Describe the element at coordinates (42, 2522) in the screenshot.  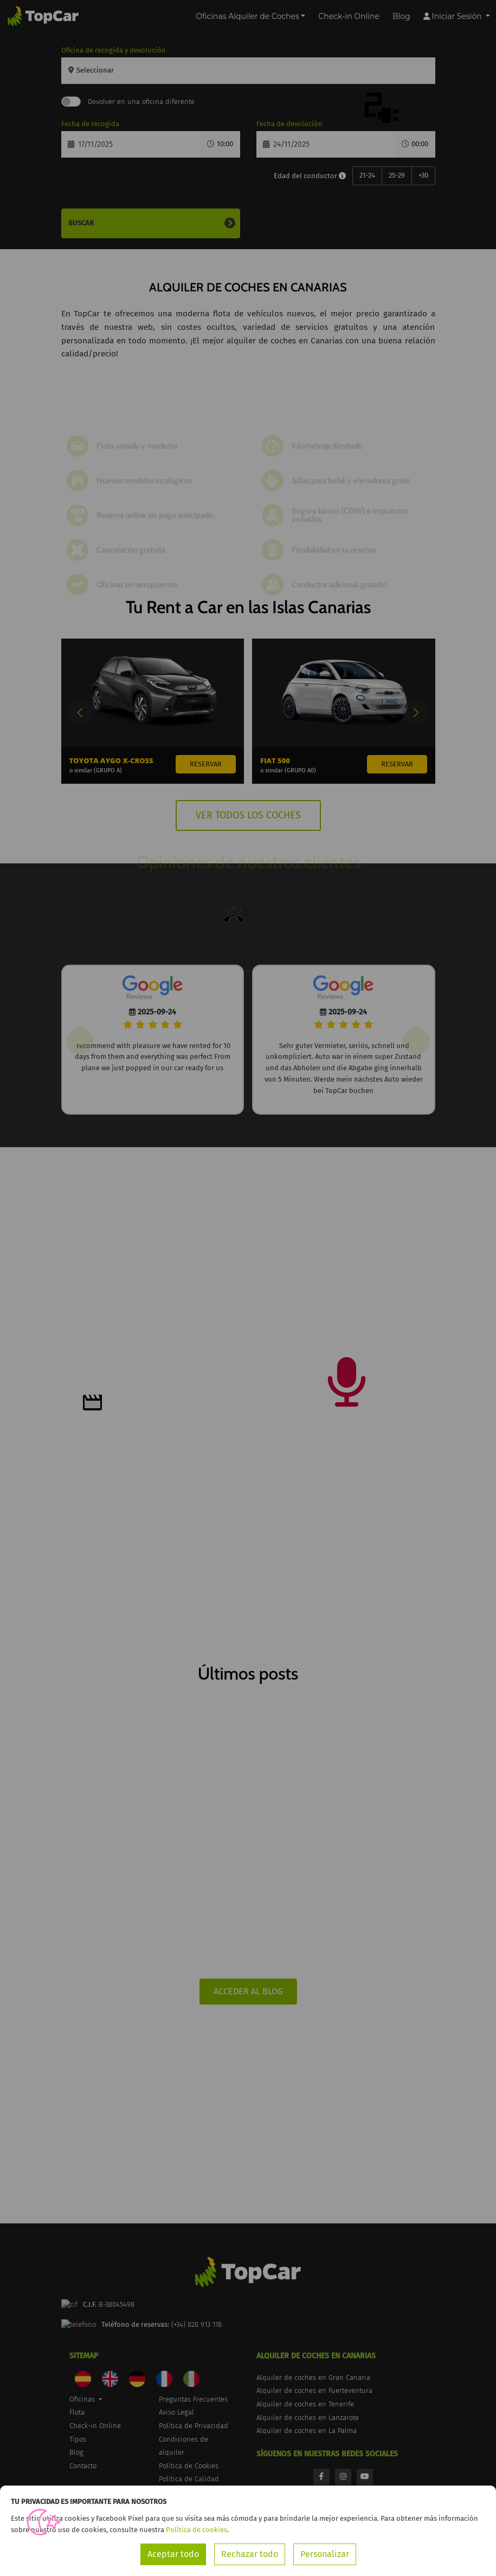
I see `toggle islamic calendar or prayer times` at that location.